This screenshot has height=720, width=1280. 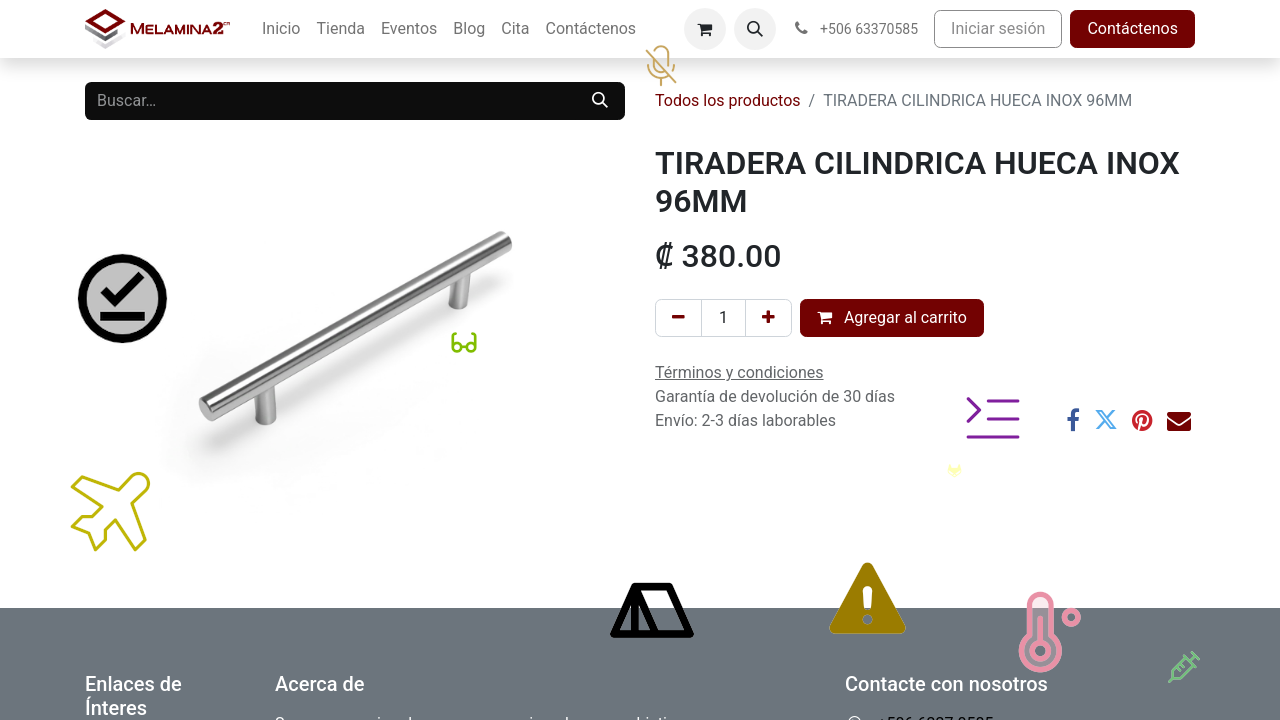 What do you see at coordinates (661, 65) in the screenshot?
I see `mute your microphone` at bounding box center [661, 65].